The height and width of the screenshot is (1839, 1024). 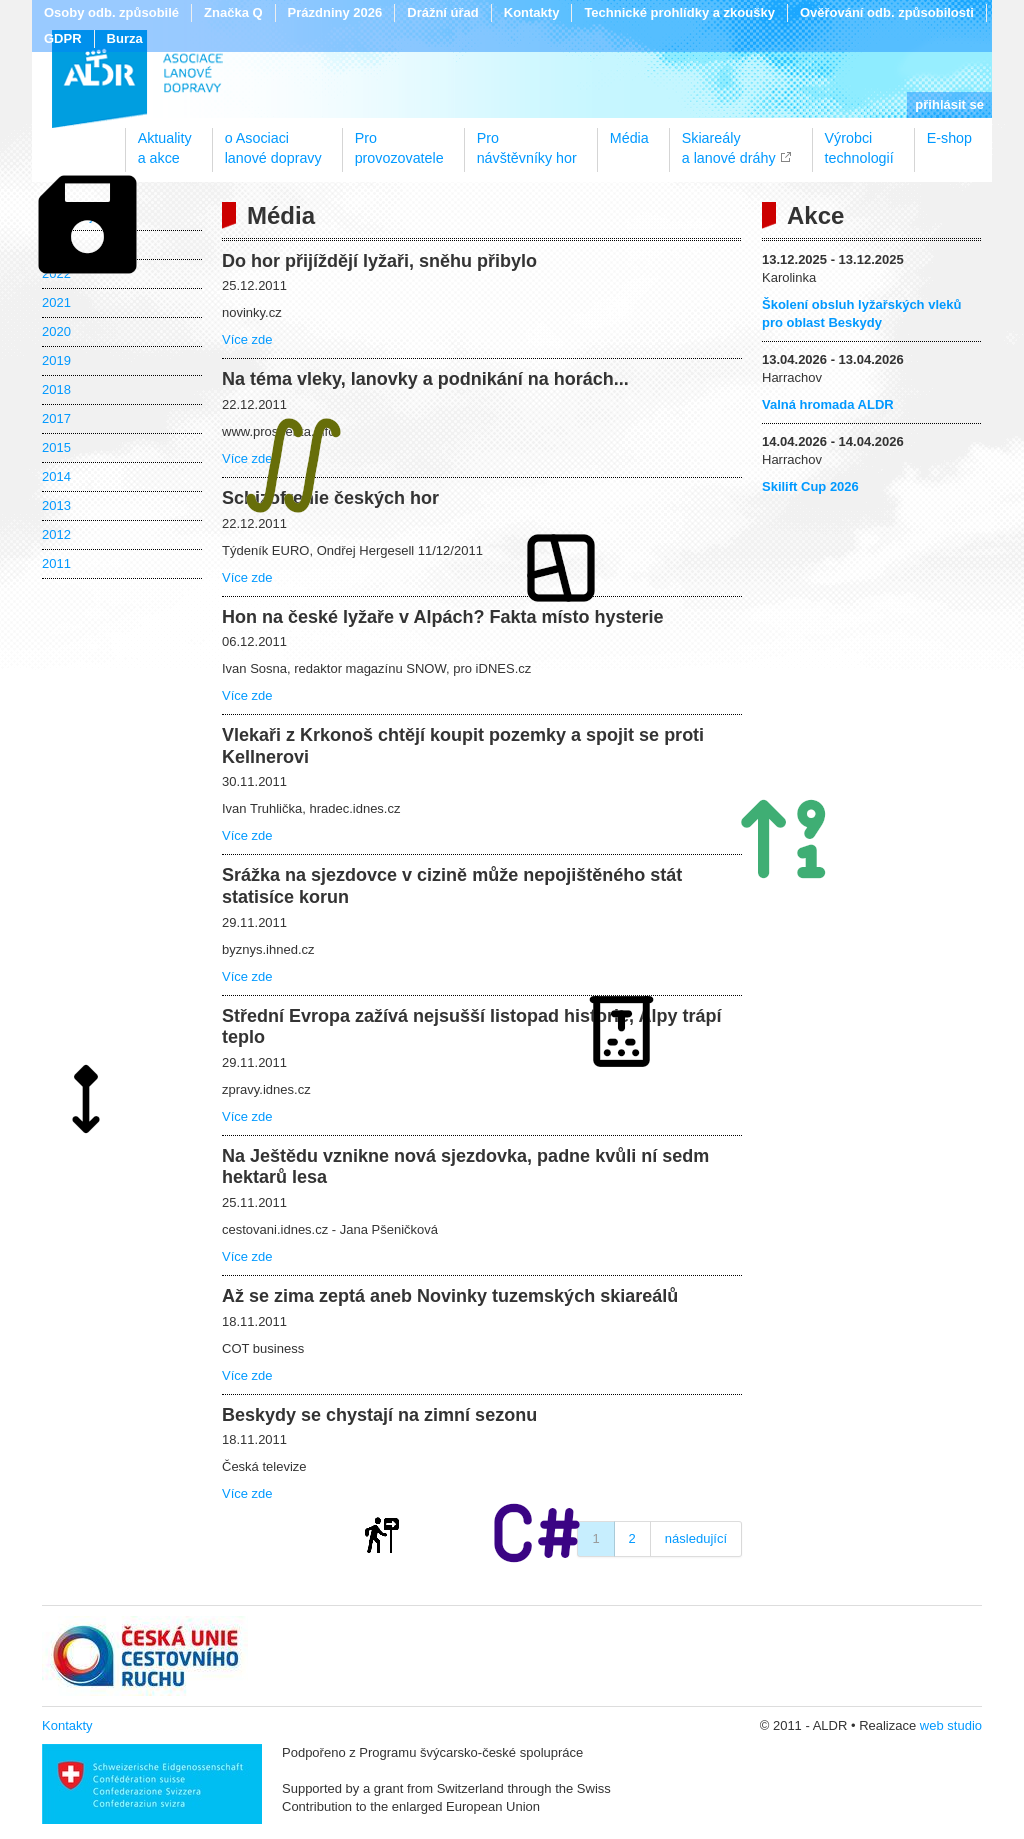 What do you see at coordinates (786, 839) in the screenshot?
I see `sort numbers in descending order (9 to 1)` at bounding box center [786, 839].